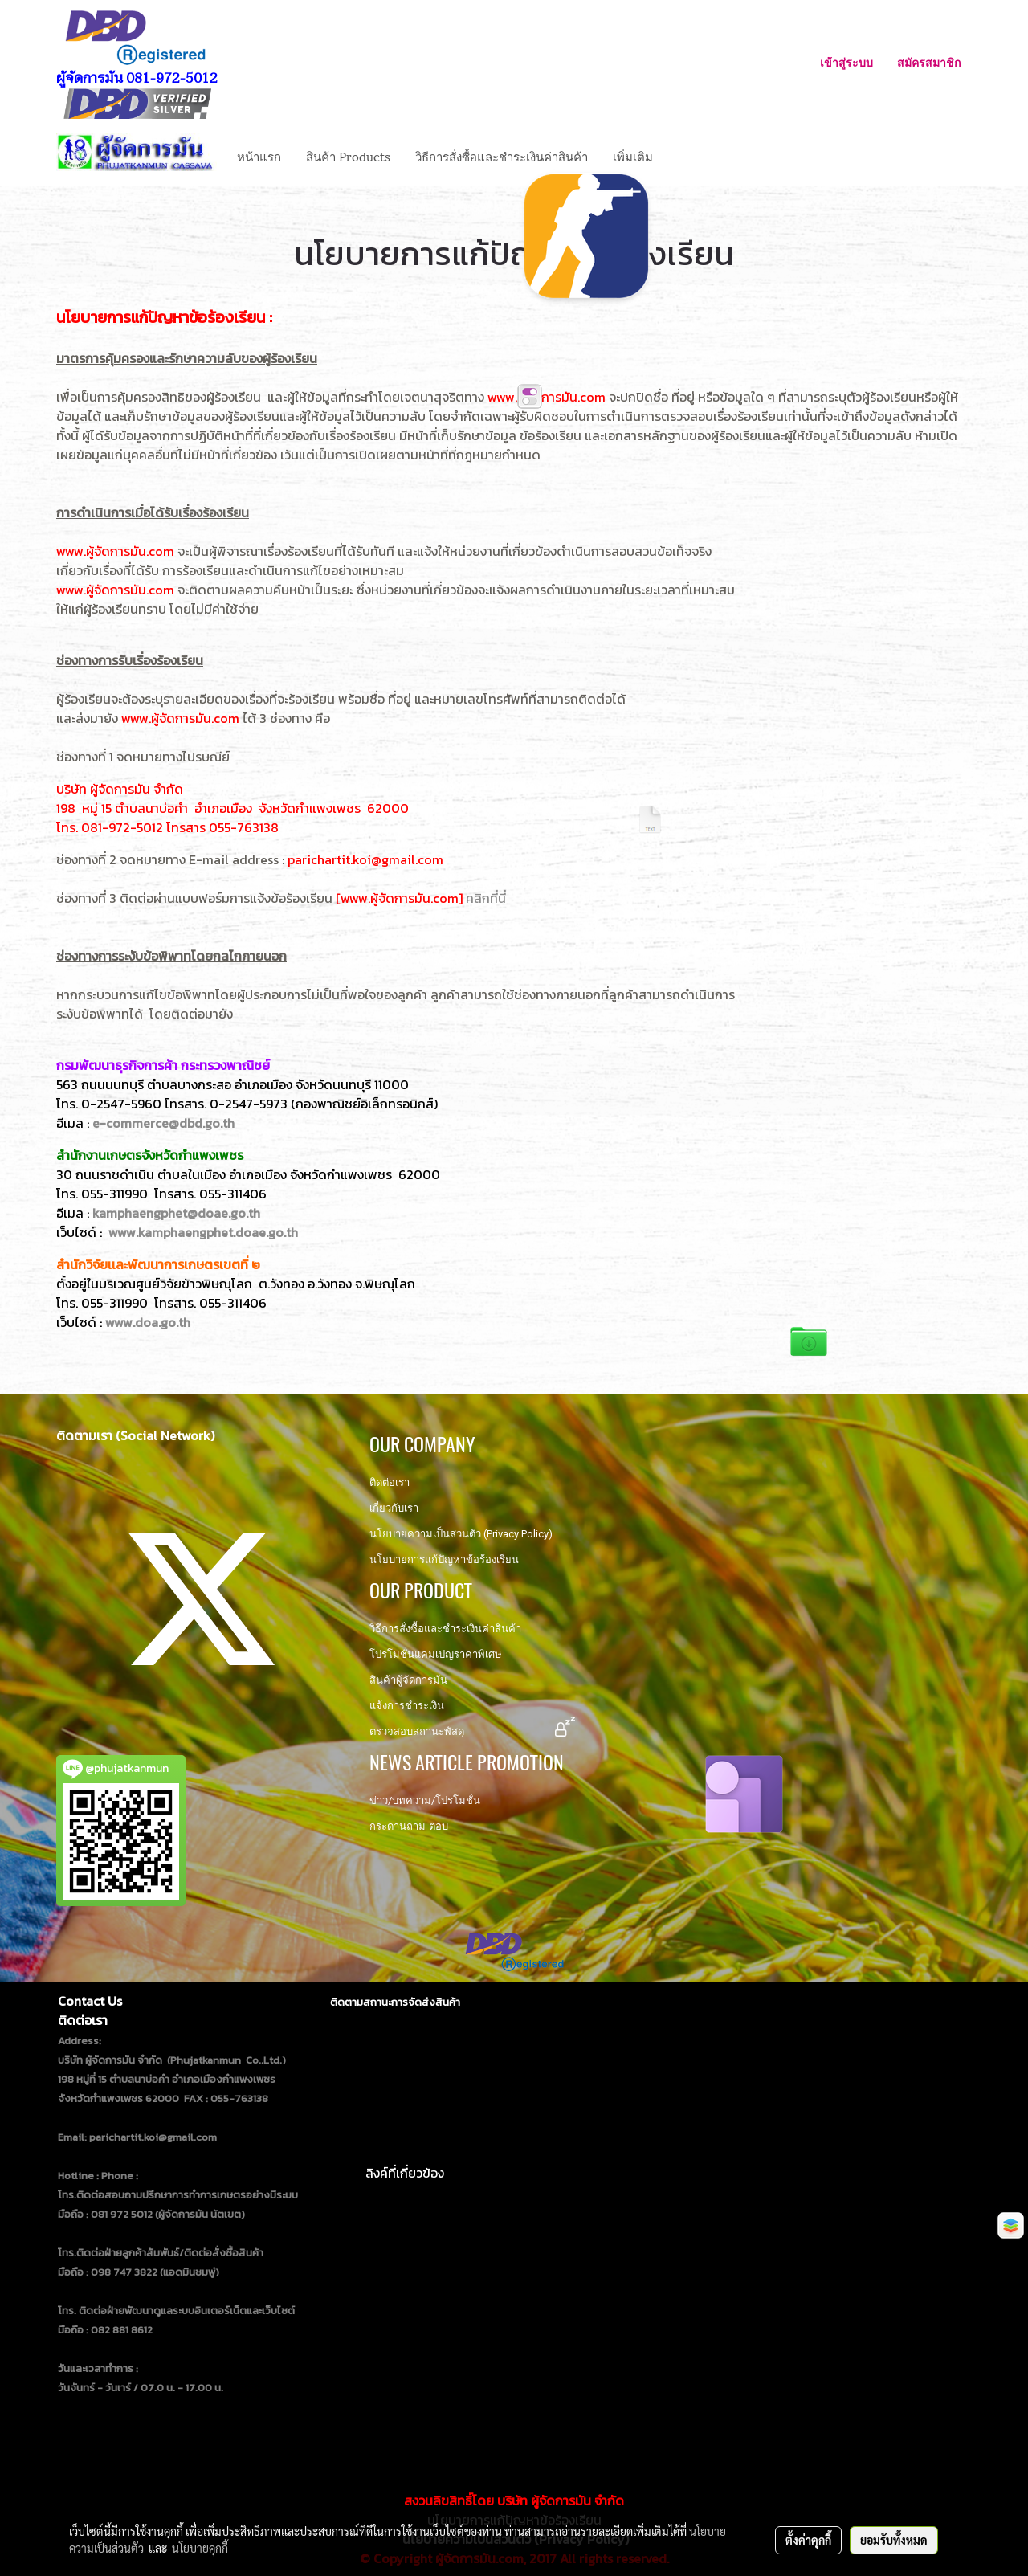 The image size is (1028, 2576). Describe the element at coordinates (650, 819) in the screenshot. I see `generic file type template icon` at that location.